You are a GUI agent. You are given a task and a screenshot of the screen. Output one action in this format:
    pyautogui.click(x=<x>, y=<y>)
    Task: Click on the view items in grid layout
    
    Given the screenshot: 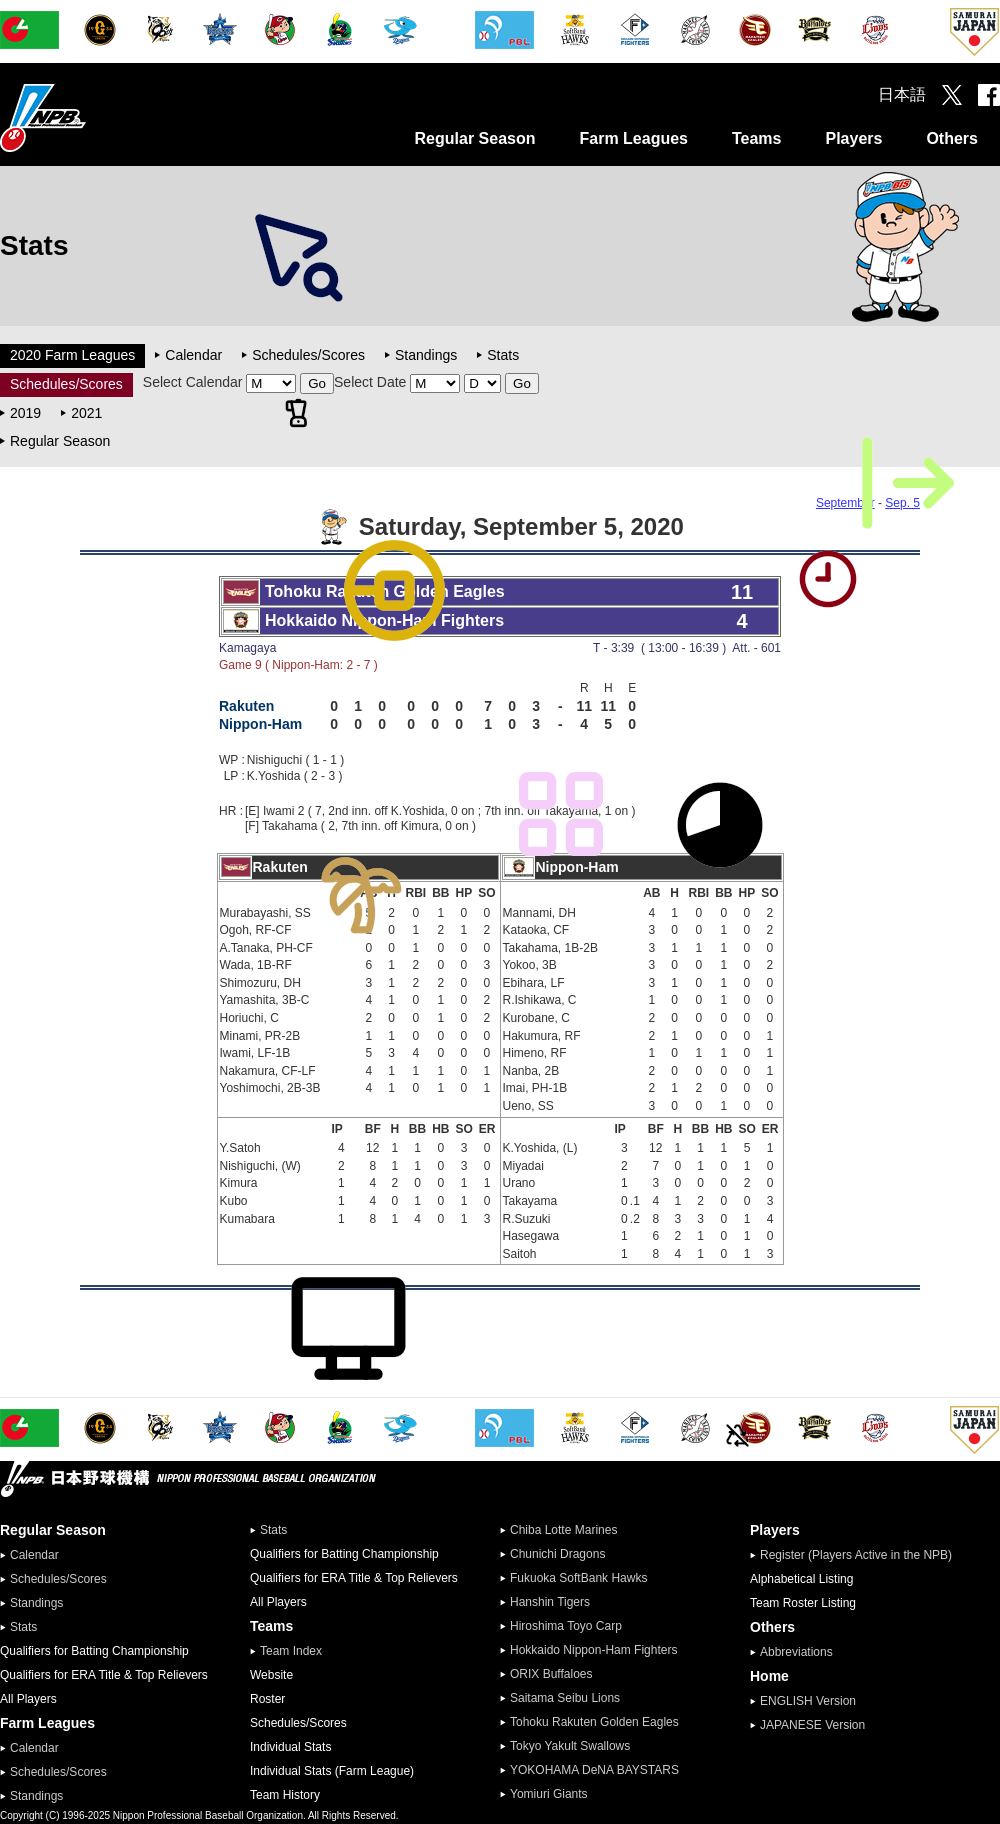 What is the action you would take?
    pyautogui.click(x=561, y=814)
    